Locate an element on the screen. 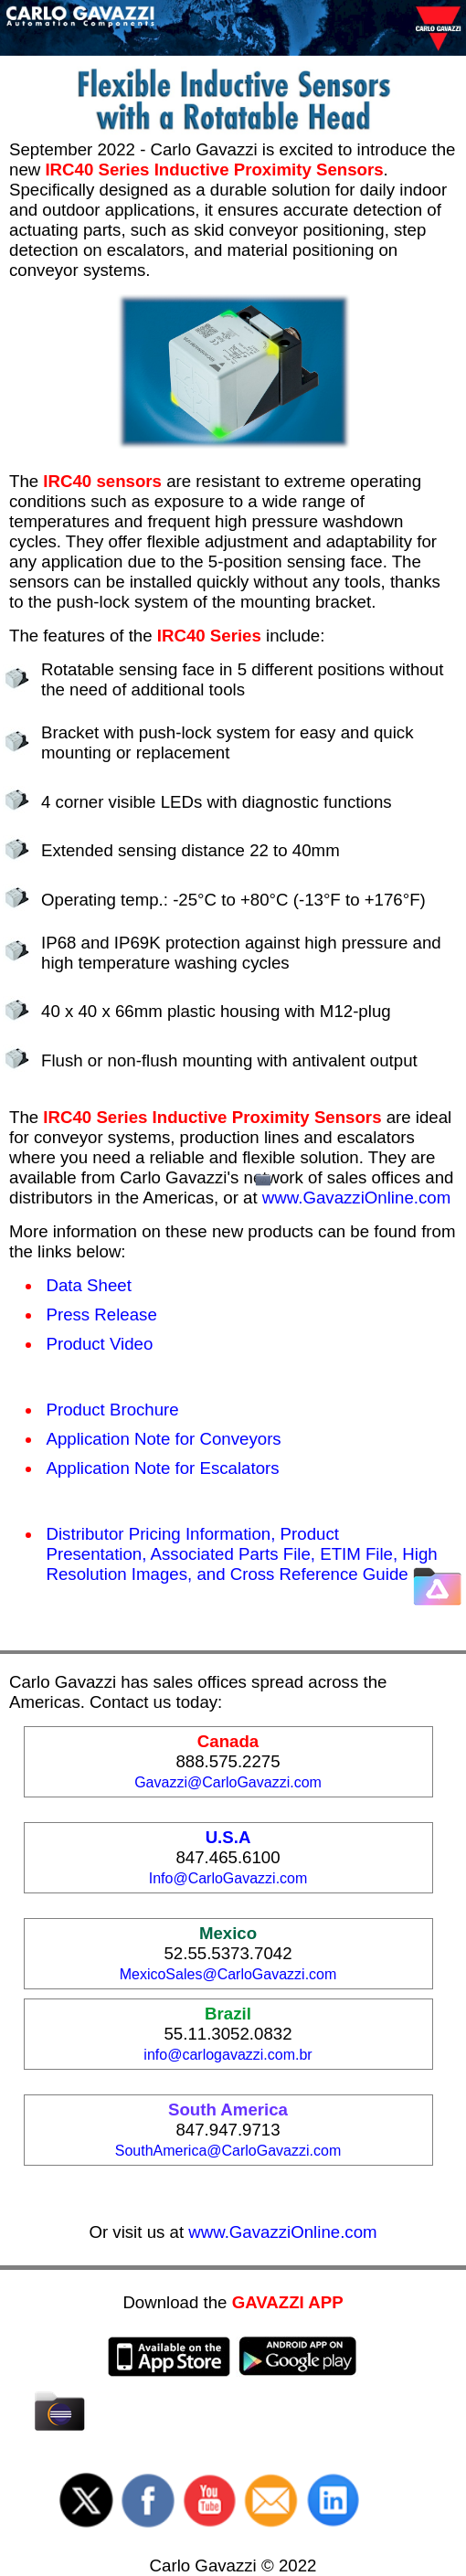 The width and height of the screenshot is (466, 2576). open eclipse IDE project folder is located at coordinates (59, 2412).